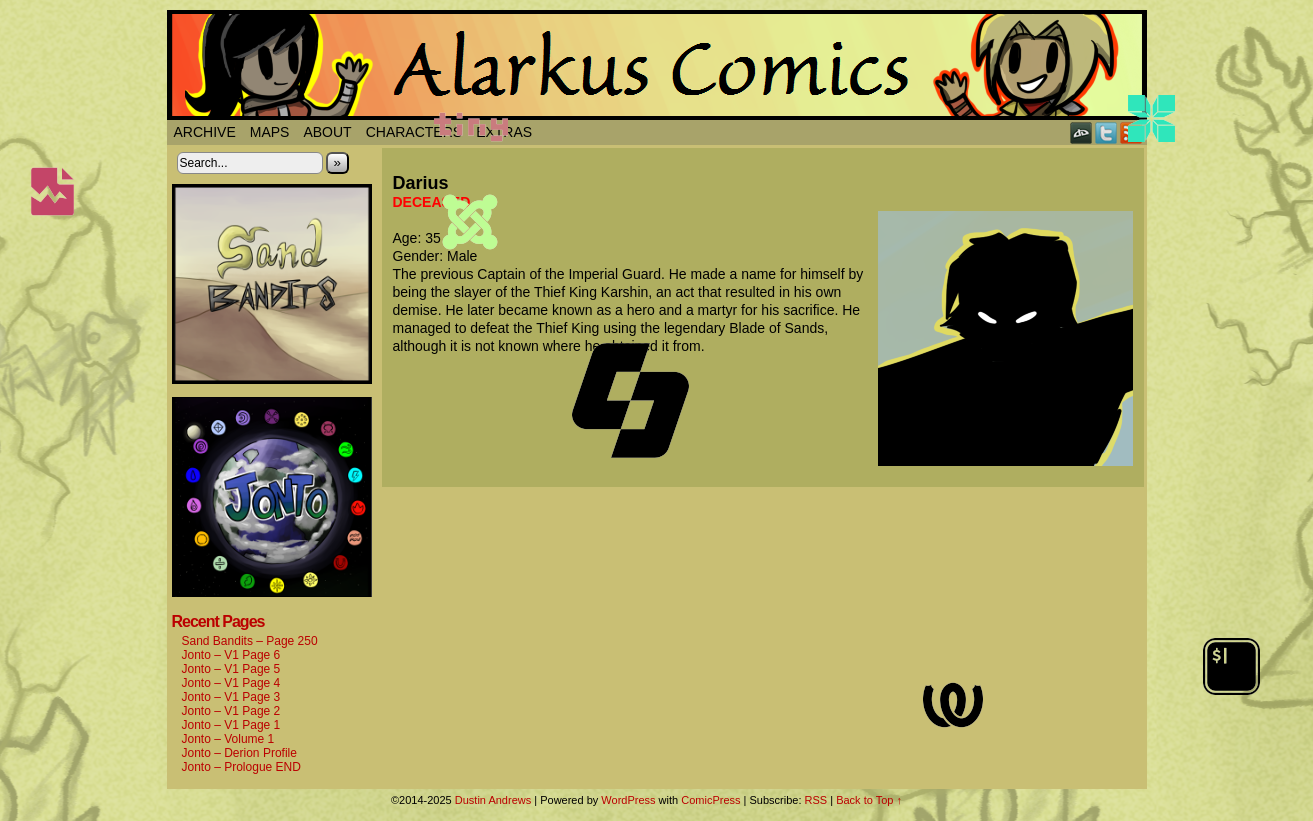  I want to click on joomla content management system logo, so click(470, 222).